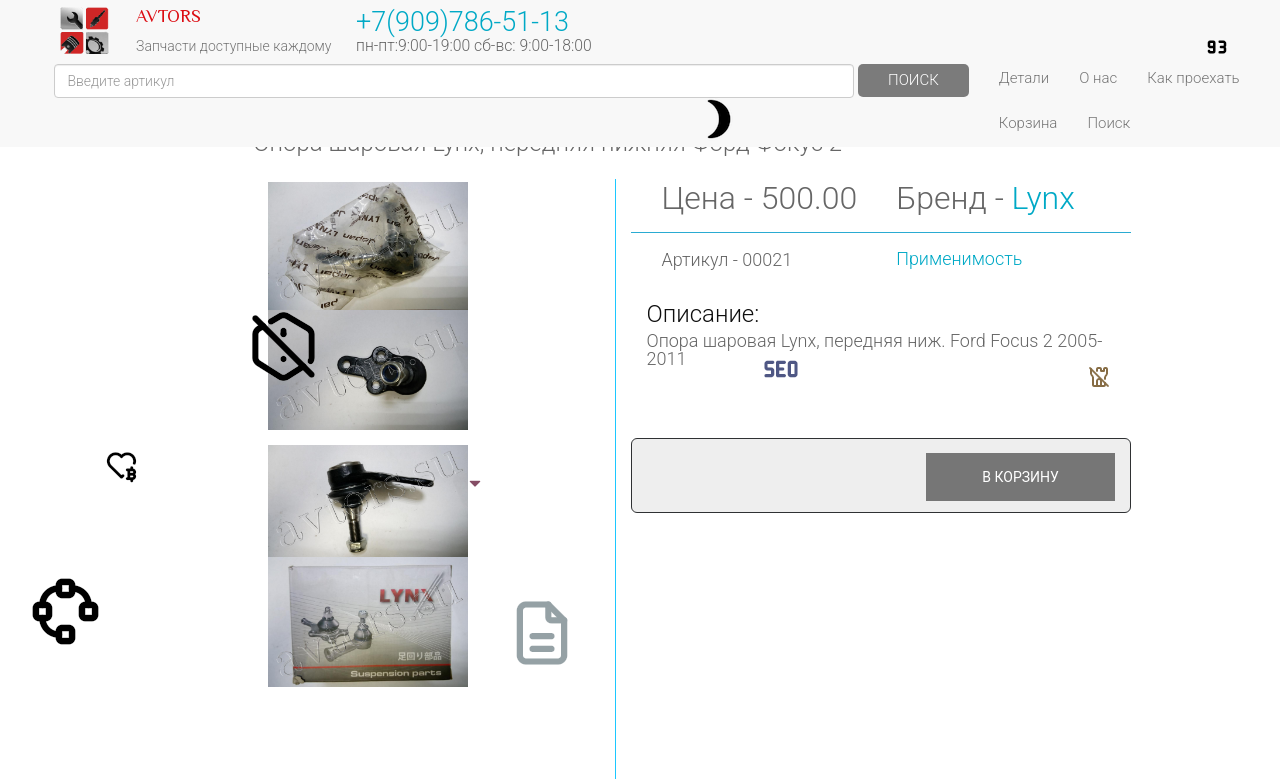  What do you see at coordinates (717, 119) in the screenshot?
I see `toggle dark mode or night theme` at bounding box center [717, 119].